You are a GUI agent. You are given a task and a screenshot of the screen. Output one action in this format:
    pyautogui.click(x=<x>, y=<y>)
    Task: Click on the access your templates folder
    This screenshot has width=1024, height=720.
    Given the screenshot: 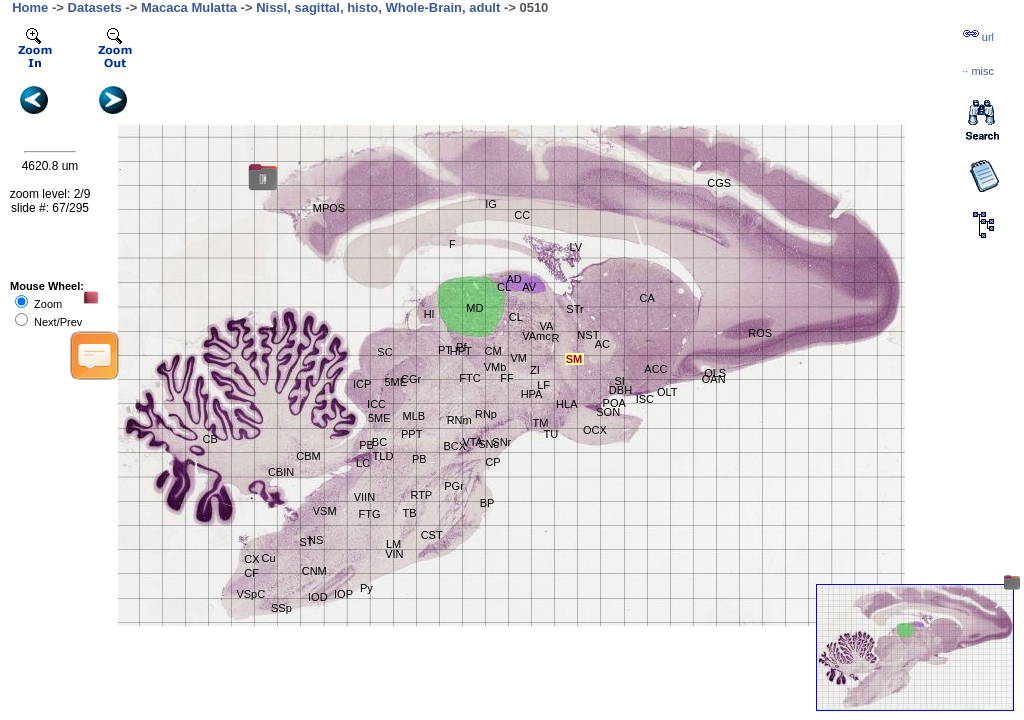 What is the action you would take?
    pyautogui.click(x=263, y=177)
    